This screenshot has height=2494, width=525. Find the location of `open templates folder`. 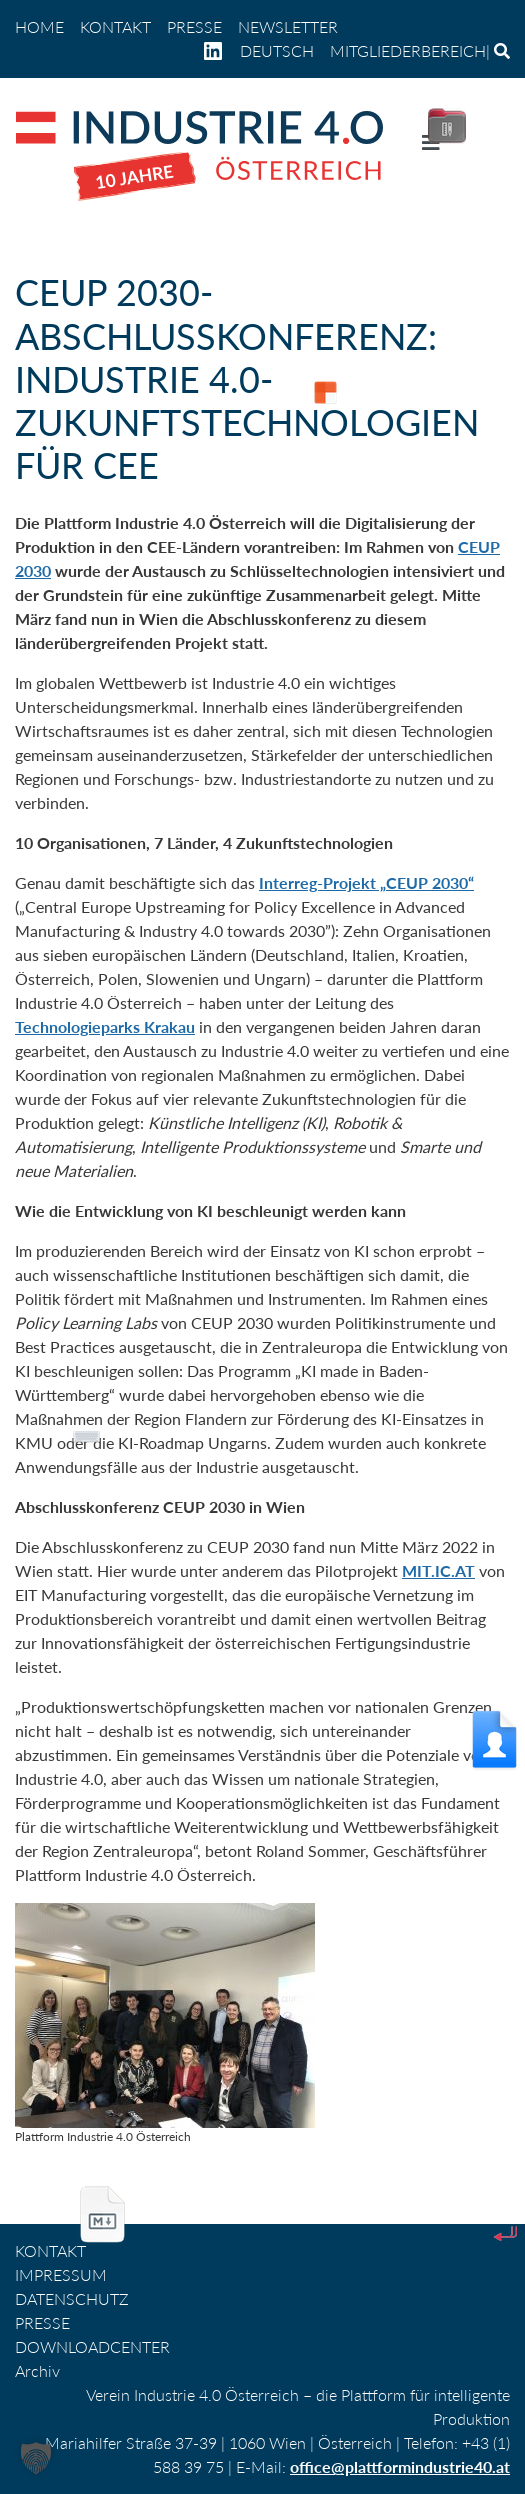

open templates folder is located at coordinates (447, 125).